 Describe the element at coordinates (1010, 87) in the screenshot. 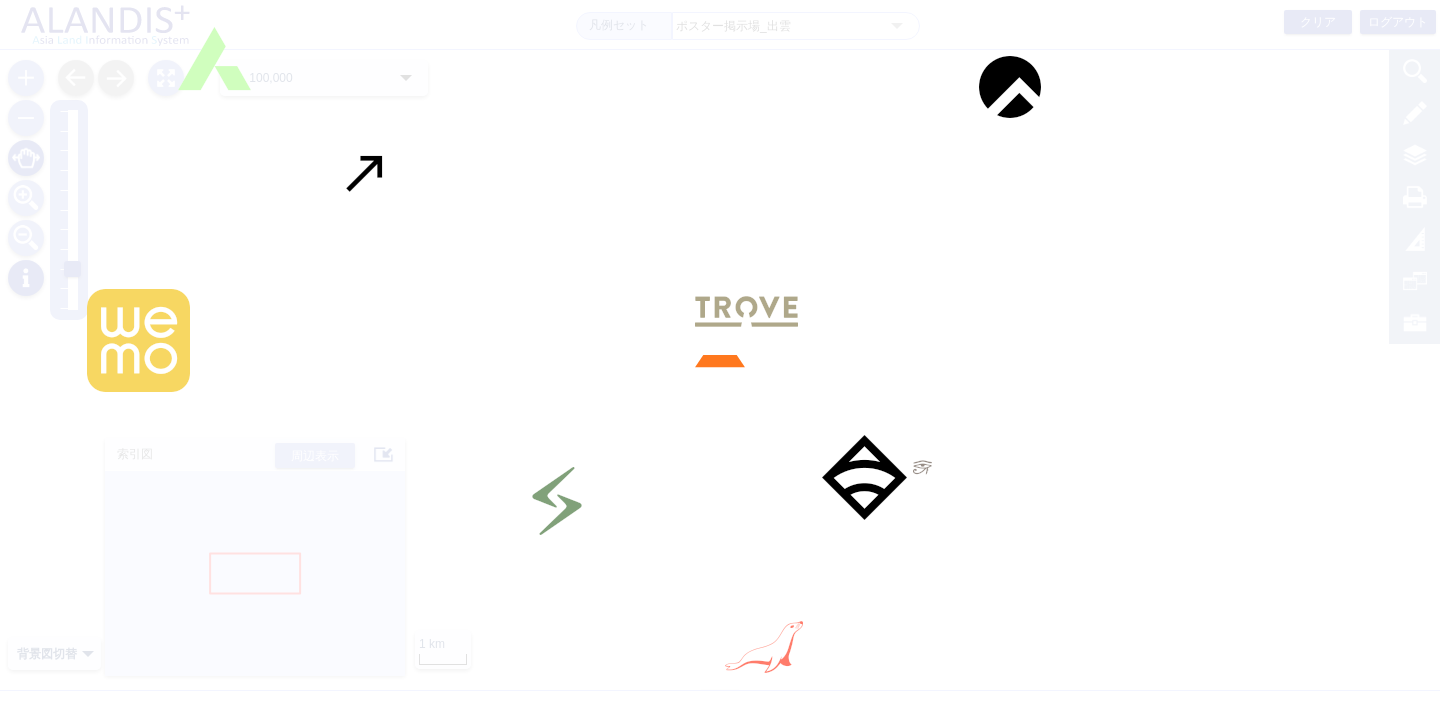

I see `Rocky Linux logo` at that location.